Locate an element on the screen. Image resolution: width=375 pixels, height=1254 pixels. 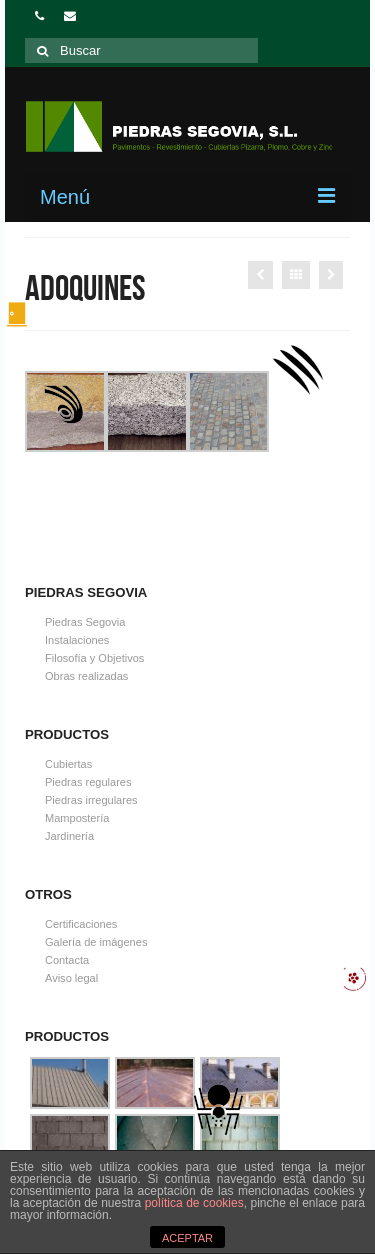
access atomic or molecular simulation settings is located at coordinates (355, 979).